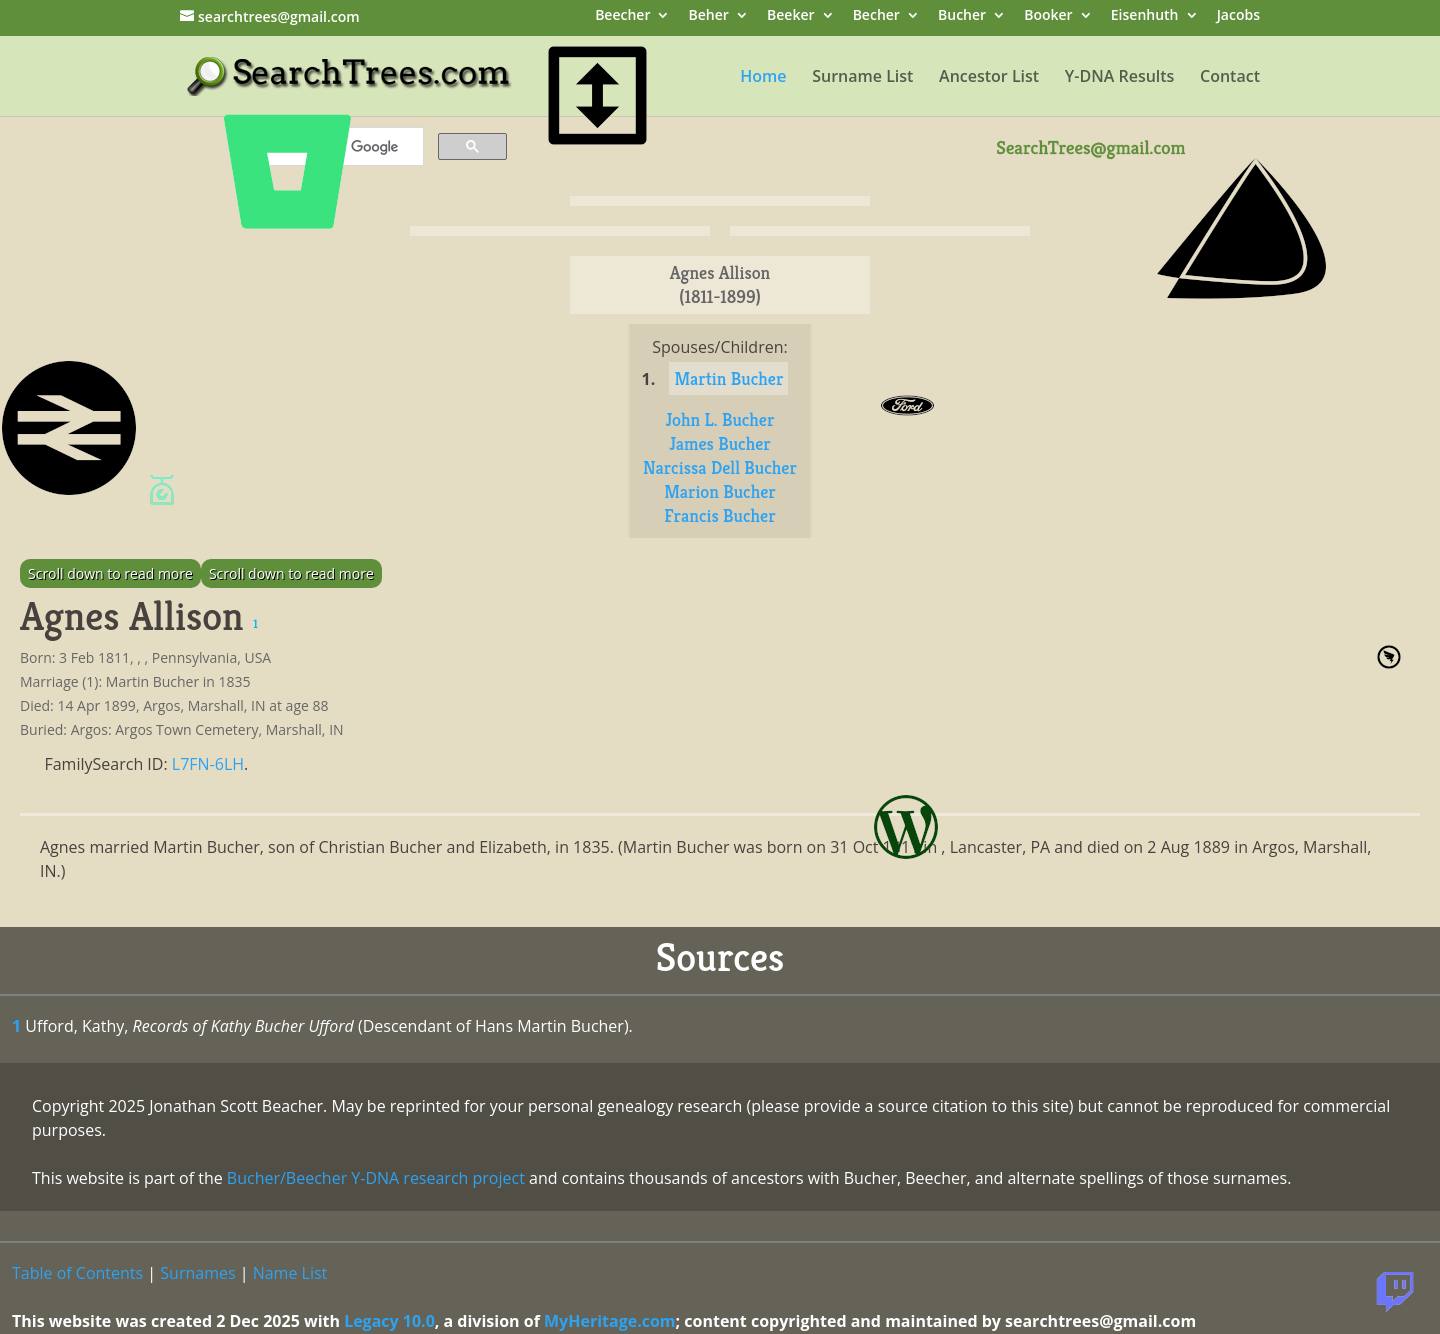 This screenshot has width=1440, height=1334. What do you see at coordinates (1389, 657) in the screenshot?
I see `open DingTalk app` at bounding box center [1389, 657].